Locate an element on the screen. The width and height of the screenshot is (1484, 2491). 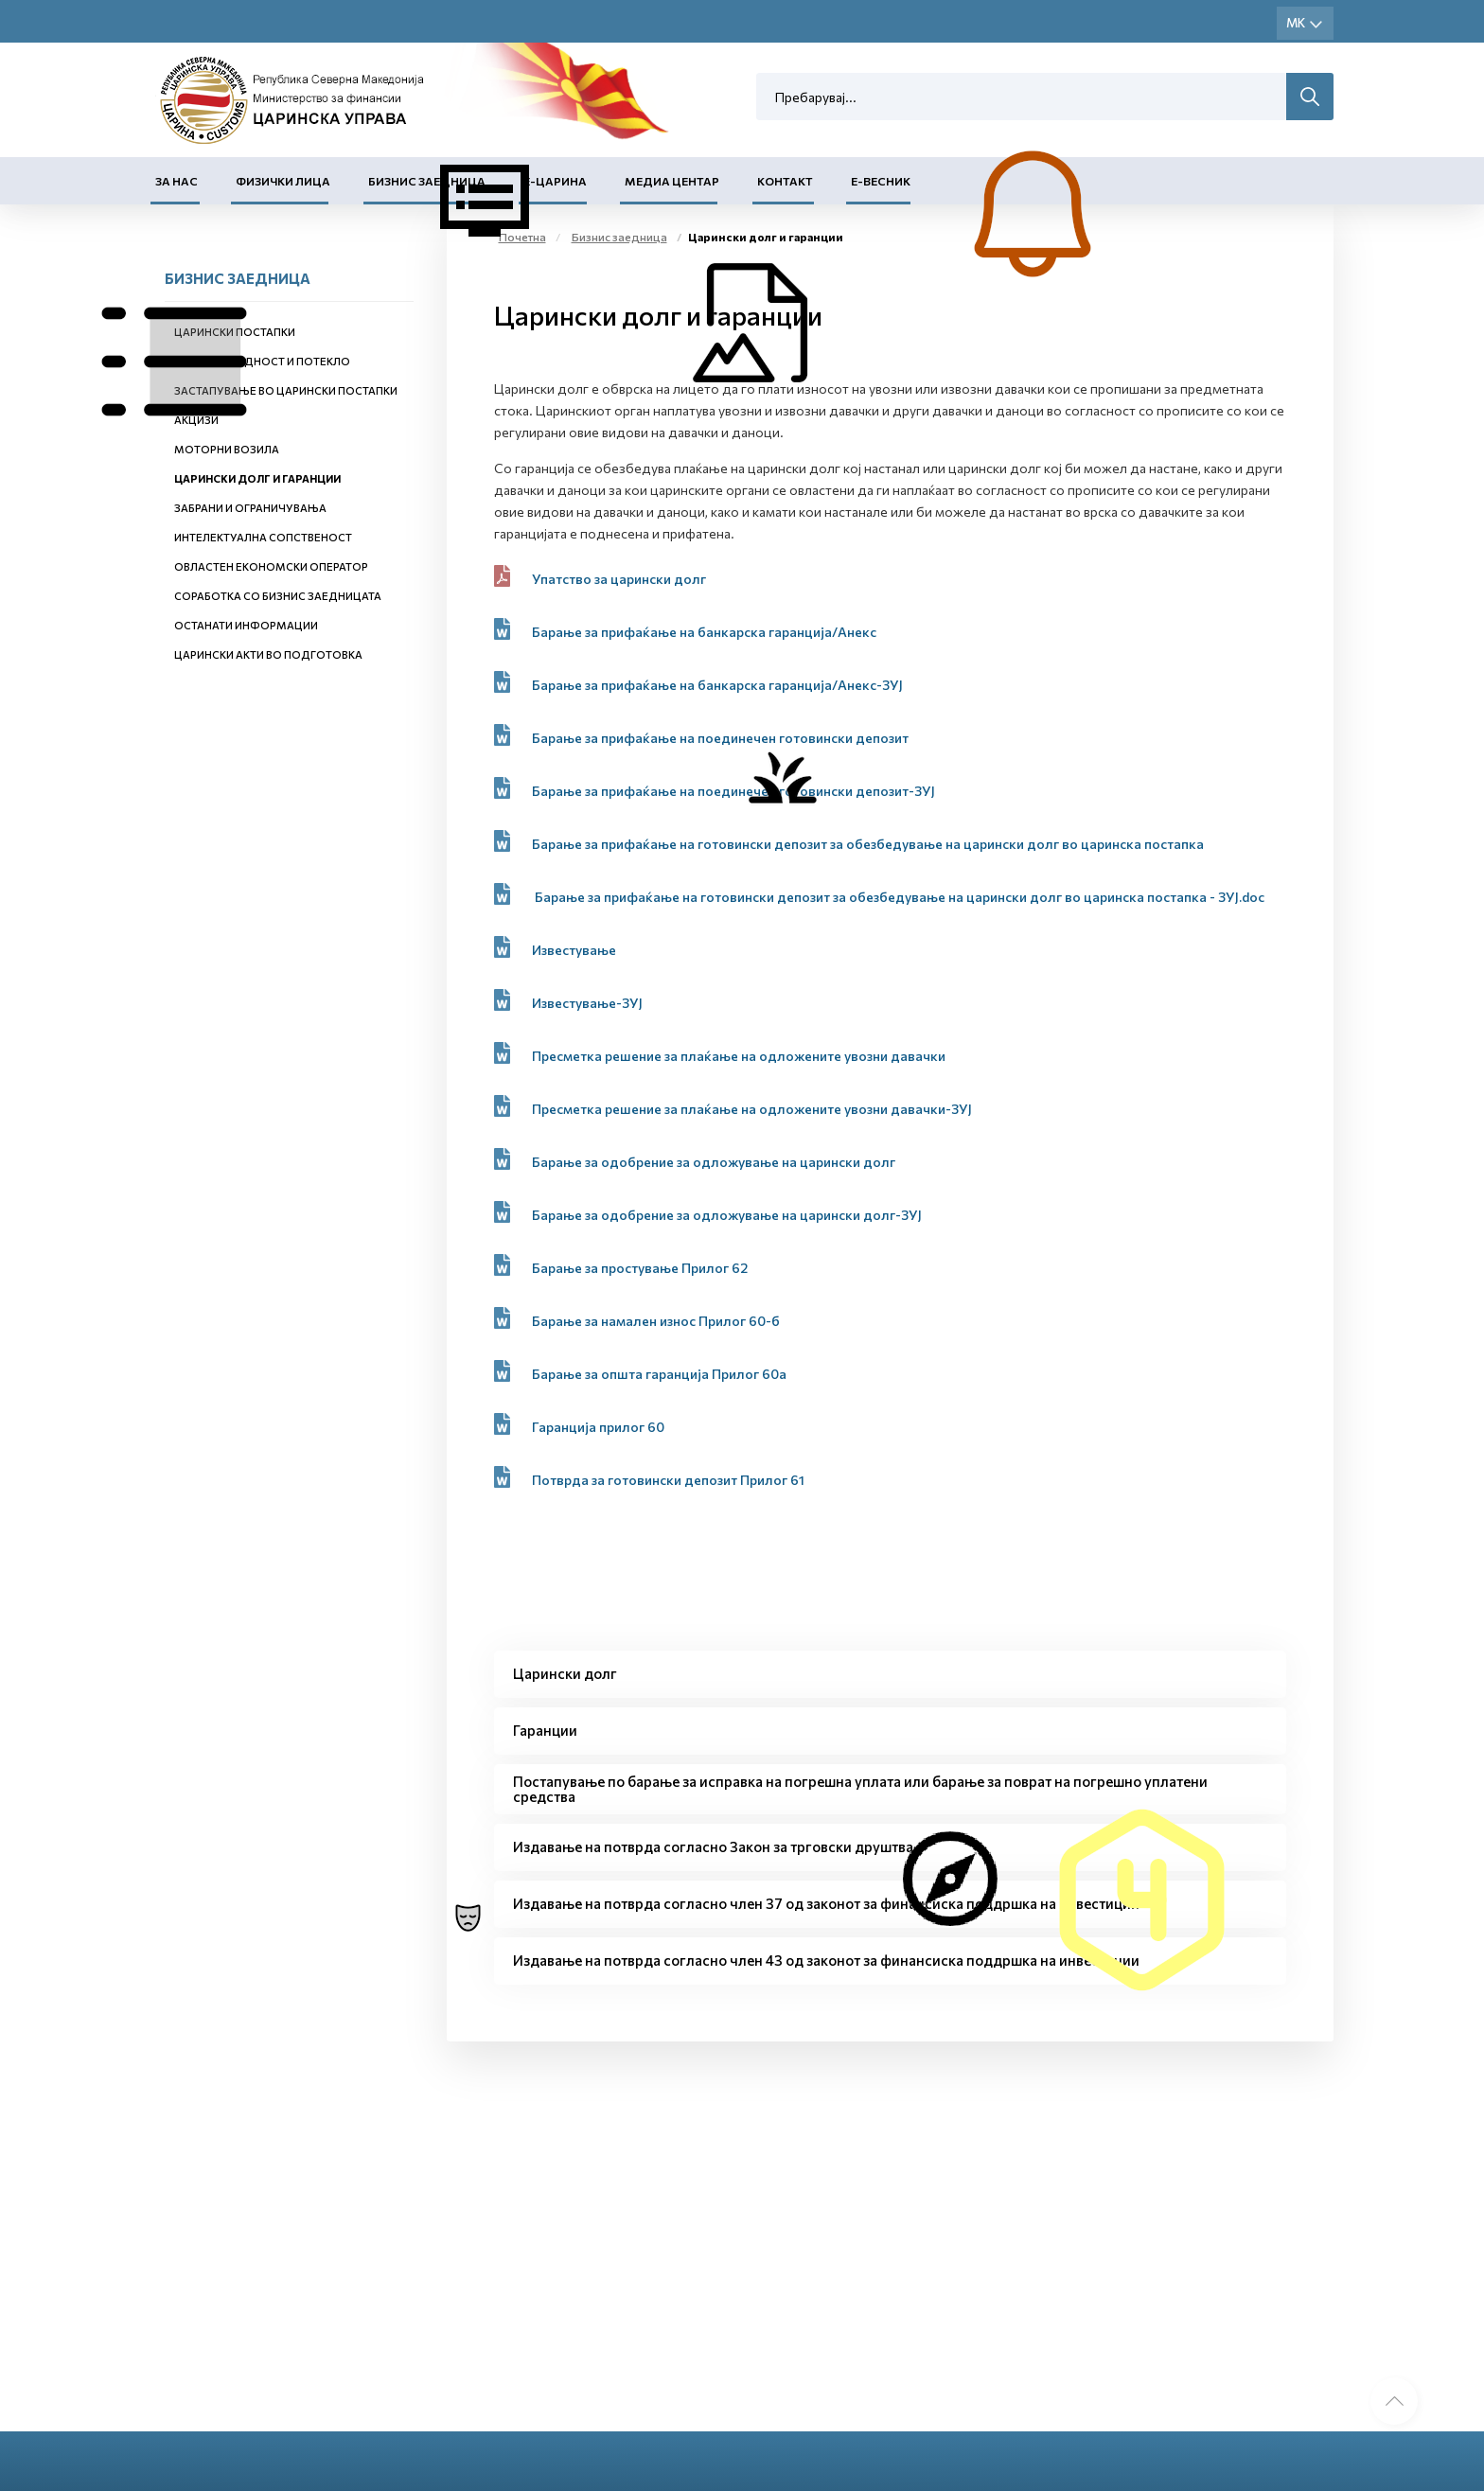
view items in a list format is located at coordinates (174, 362).